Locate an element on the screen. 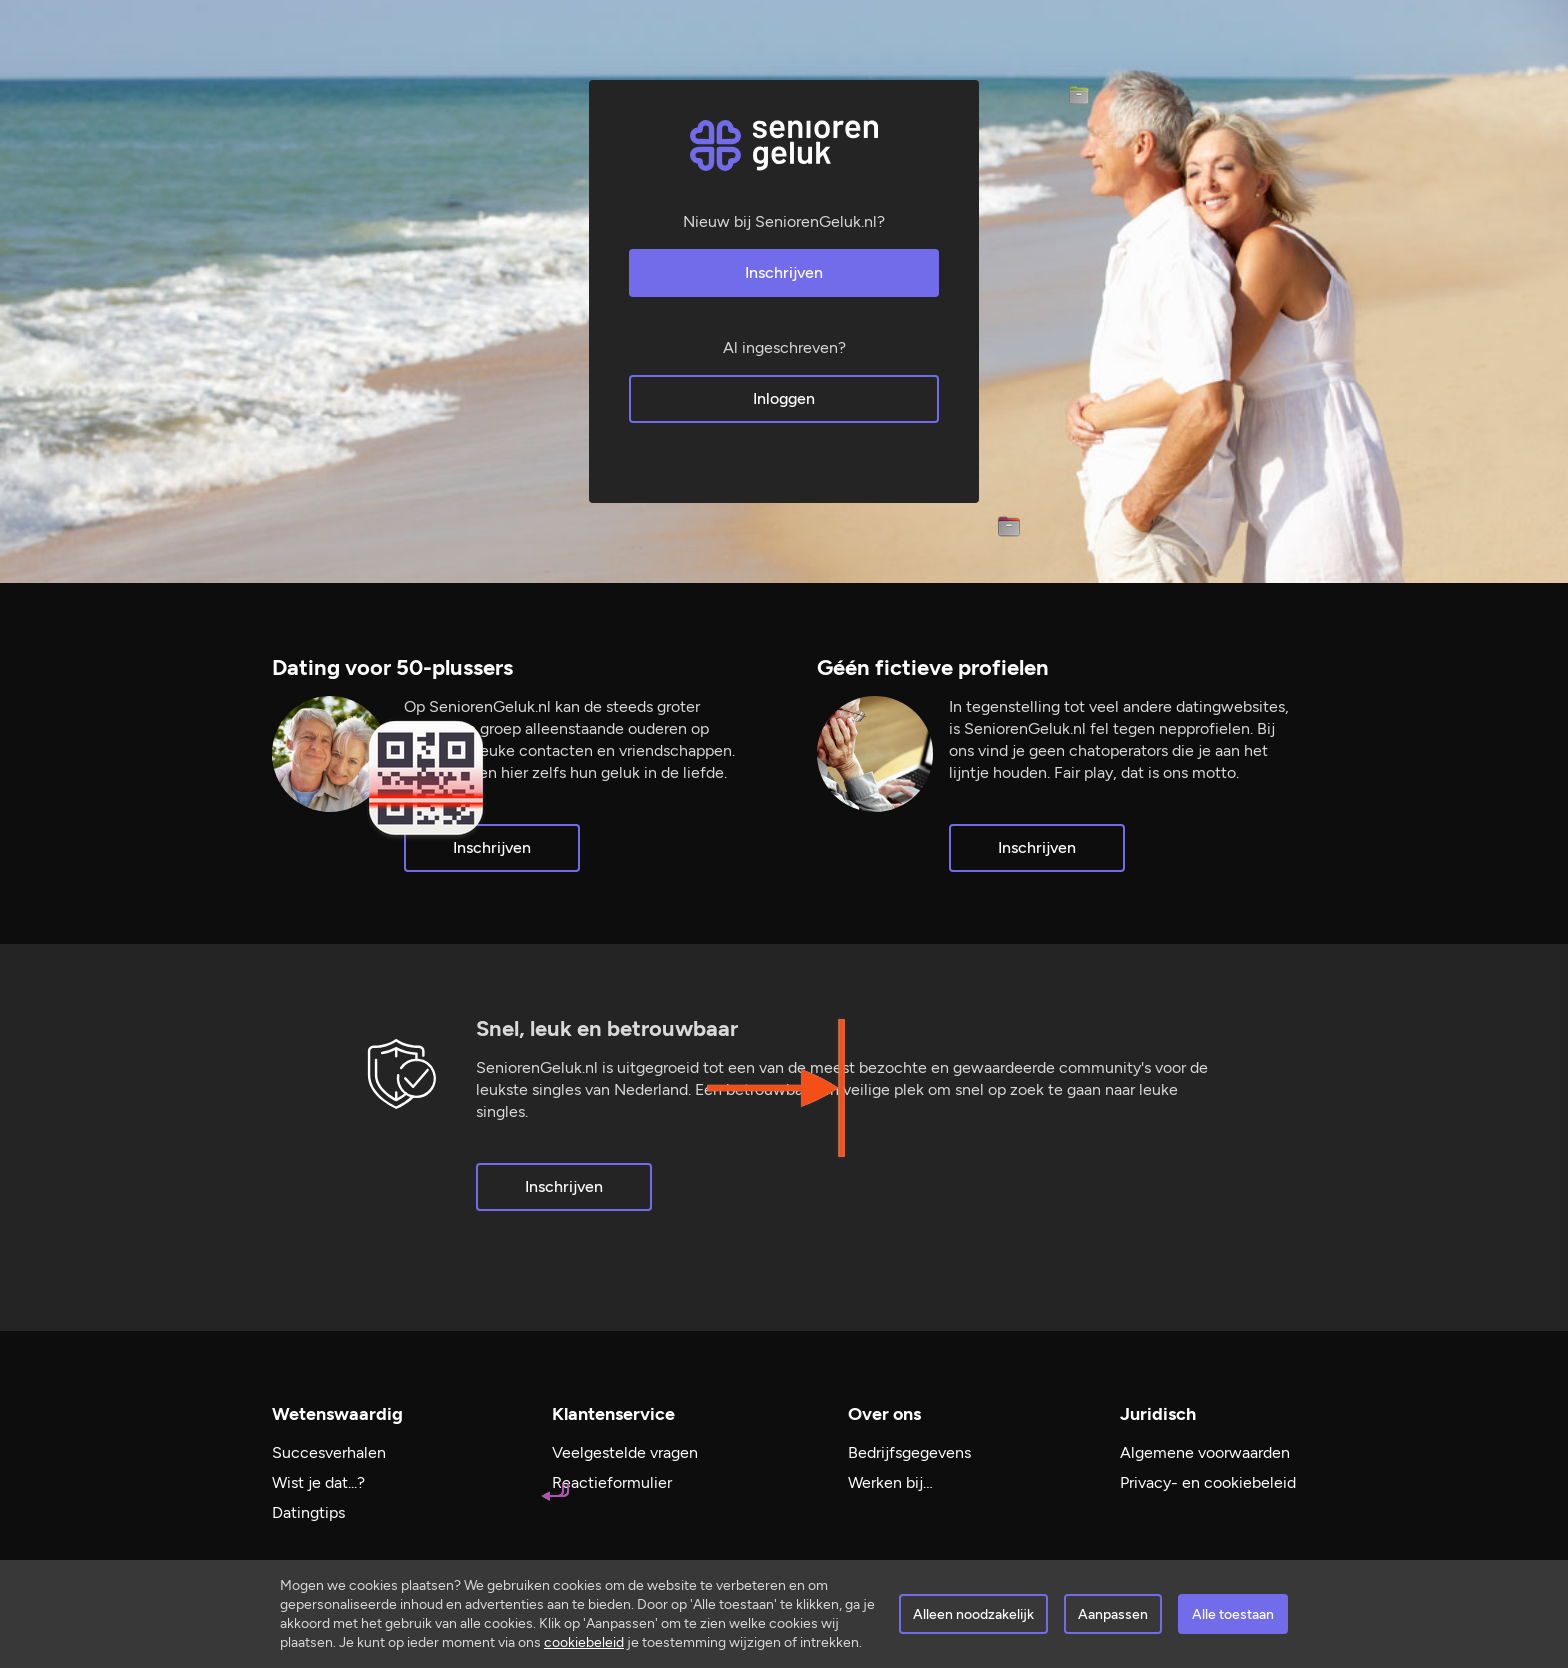 Image resolution: width=1568 pixels, height=1668 pixels. open QR code scanner app is located at coordinates (426, 778).